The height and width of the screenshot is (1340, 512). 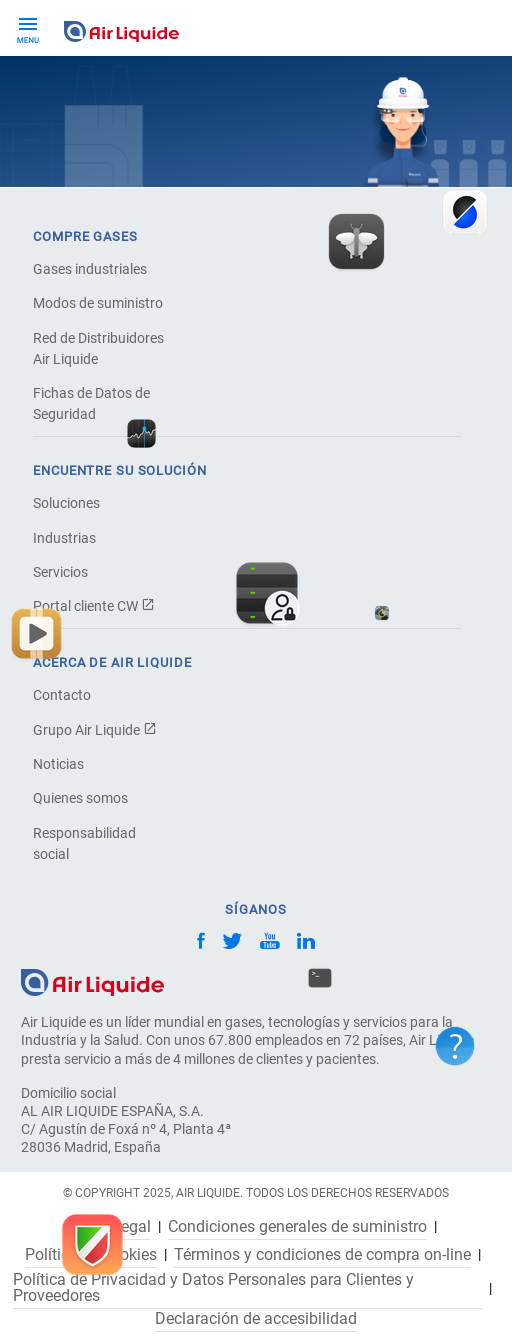 What do you see at coordinates (141, 433) in the screenshot?
I see `open the stocks app` at bounding box center [141, 433].